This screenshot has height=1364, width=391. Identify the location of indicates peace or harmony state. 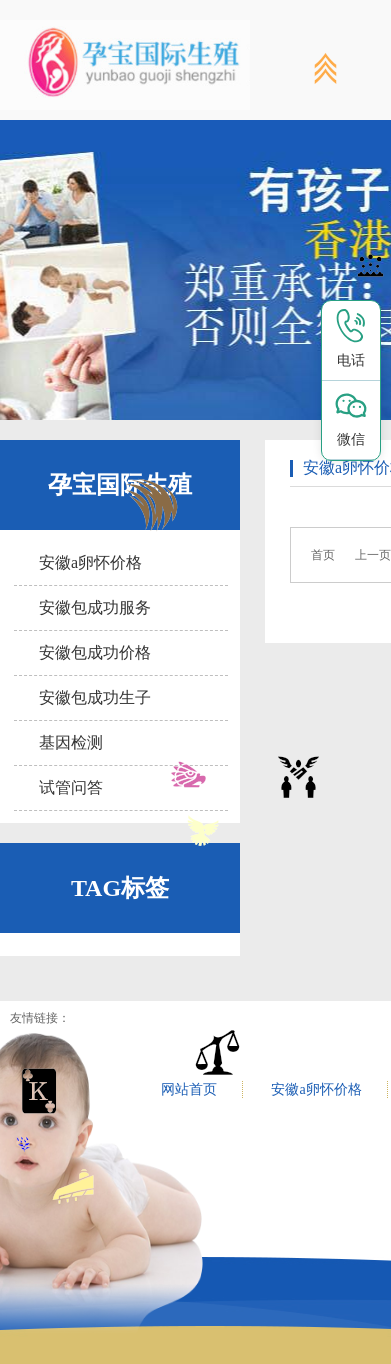
(203, 831).